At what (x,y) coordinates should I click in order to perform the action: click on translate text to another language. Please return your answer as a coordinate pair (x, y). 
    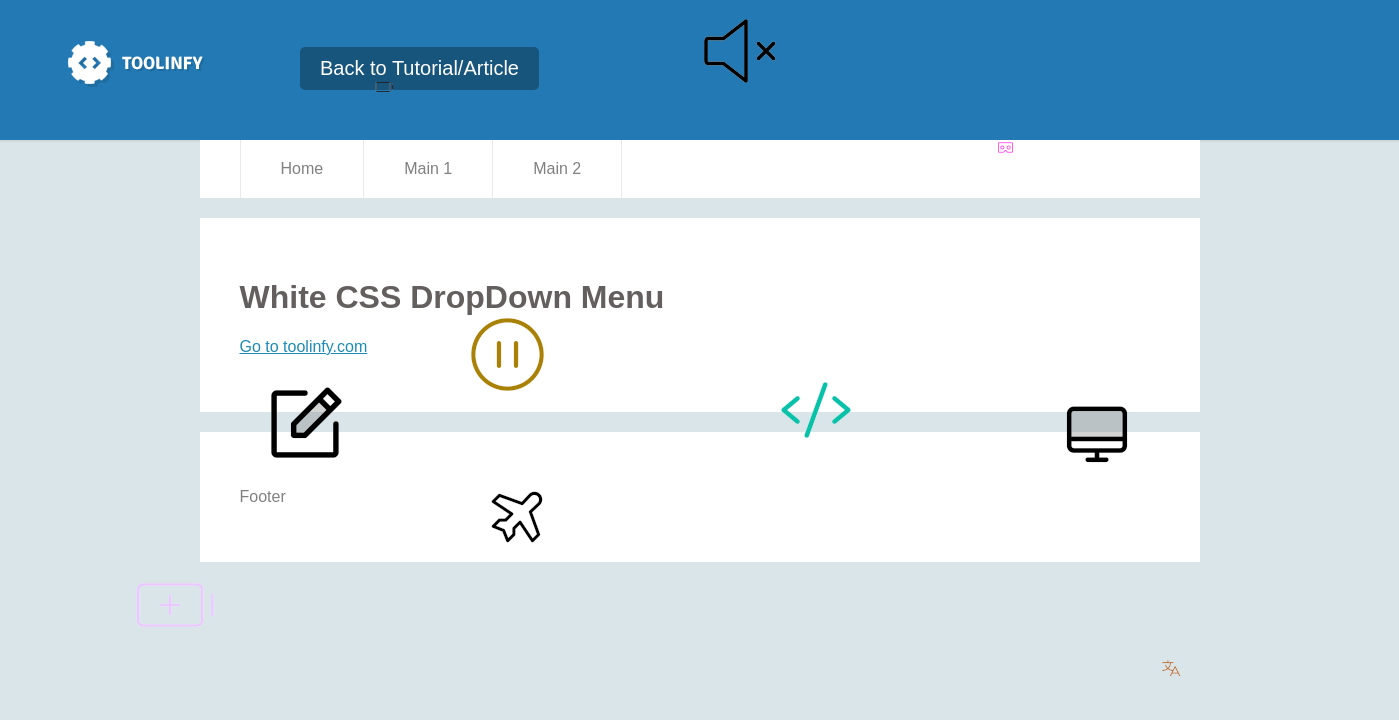
    Looking at the image, I should click on (1170, 668).